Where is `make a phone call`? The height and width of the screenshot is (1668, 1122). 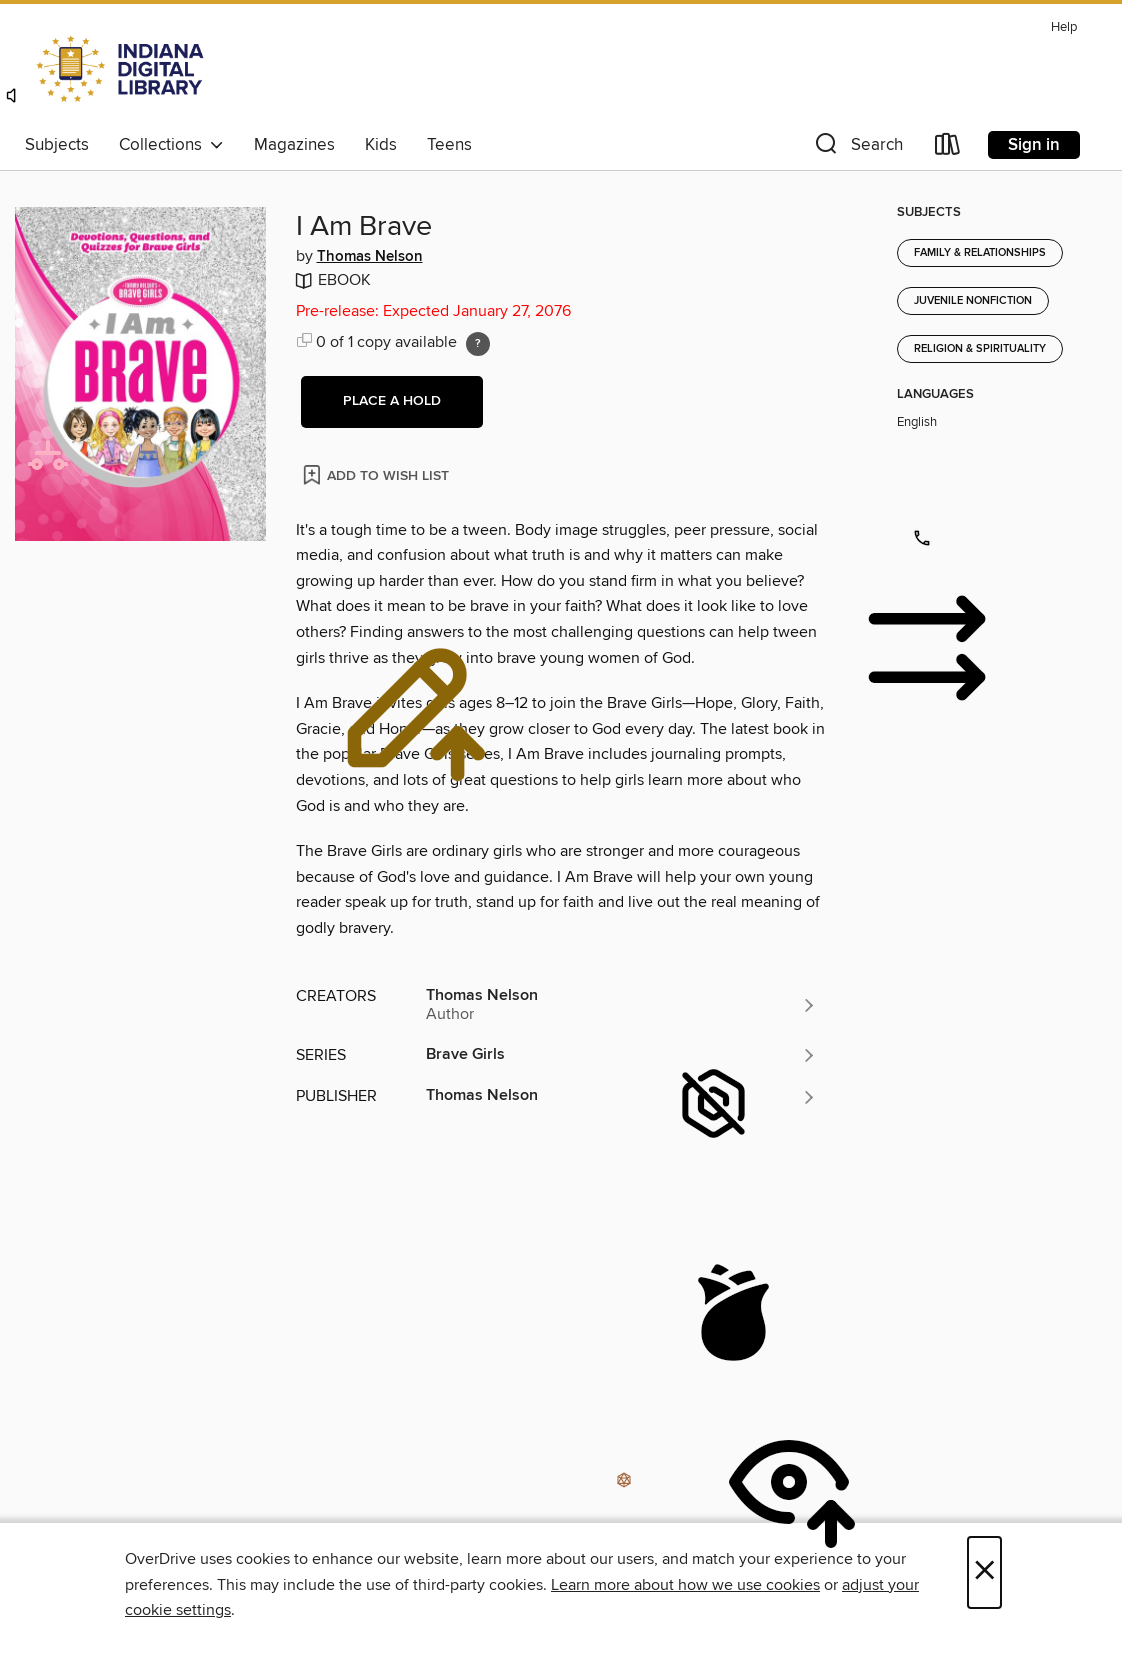
make a phone call is located at coordinates (922, 538).